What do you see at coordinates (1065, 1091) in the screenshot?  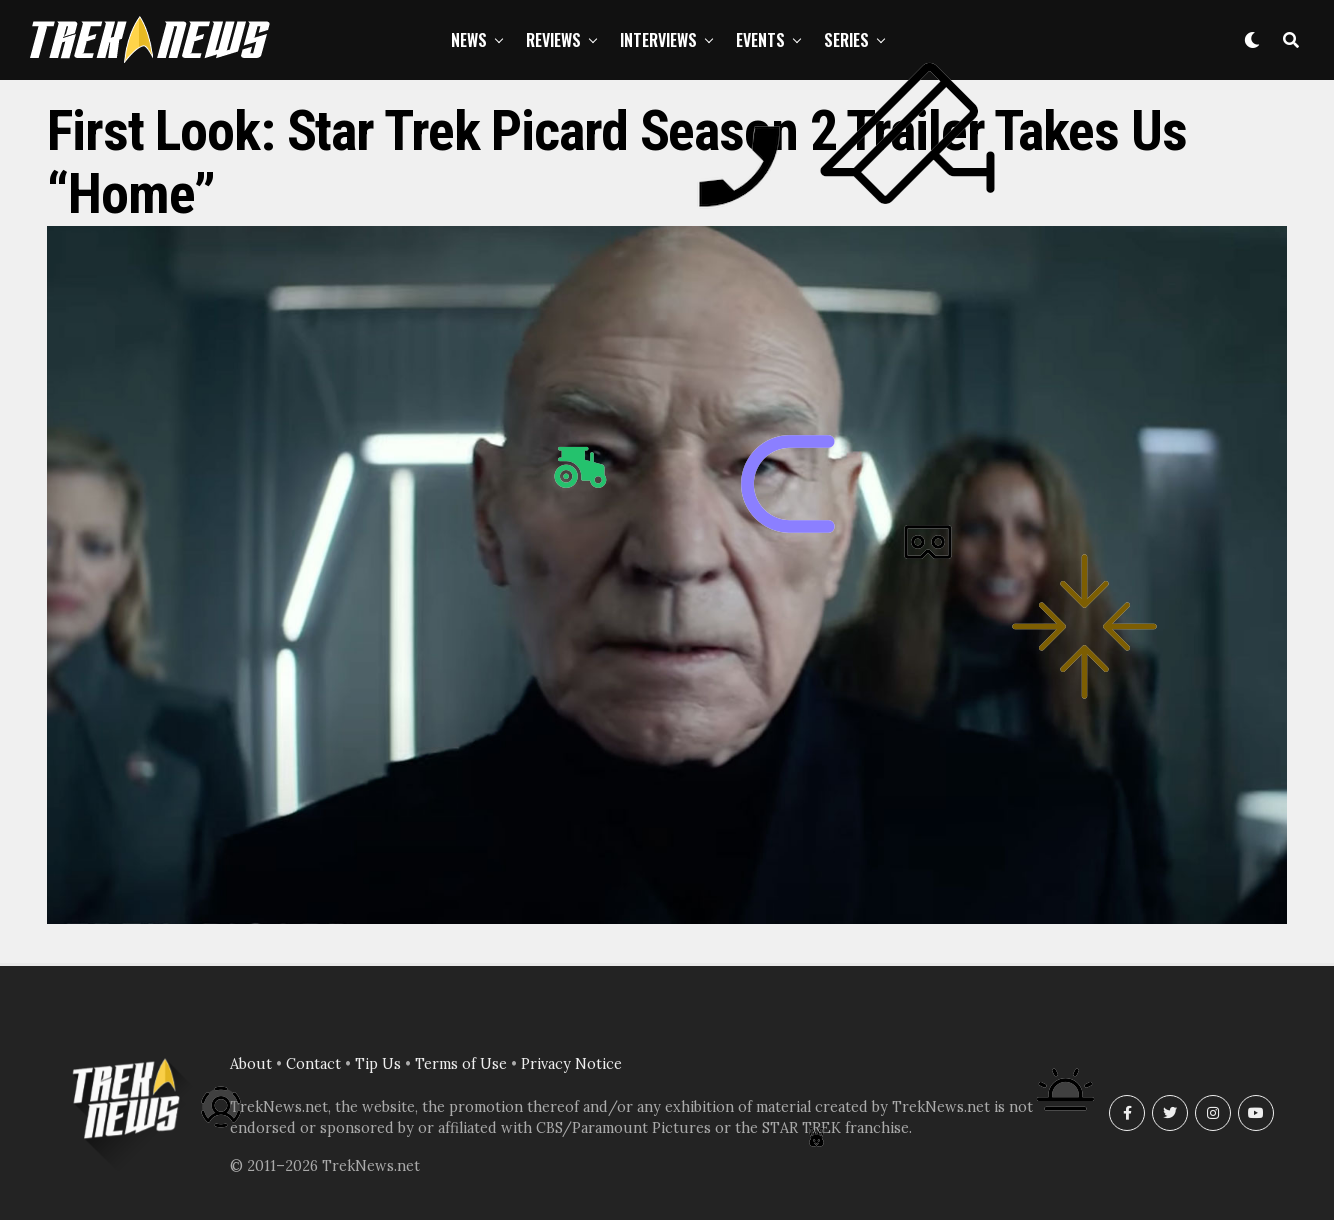 I see `toggle sunrise or sunset theme` at bounding box center [1065, 1091].